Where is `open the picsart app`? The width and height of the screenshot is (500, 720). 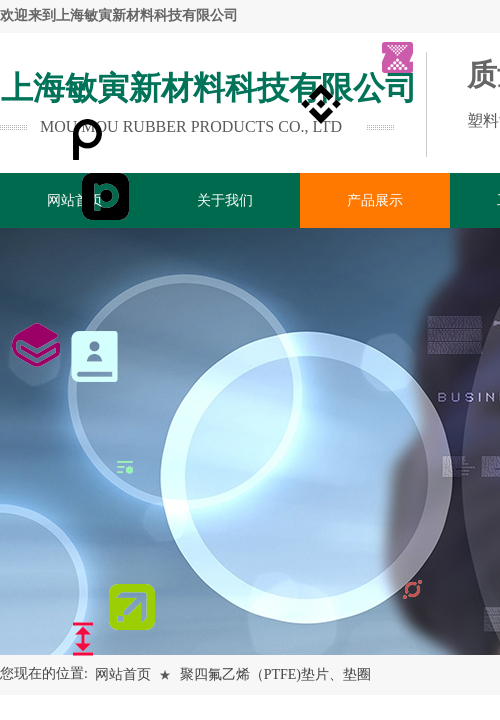 open the picsart app is located at coordinates (87, 139).